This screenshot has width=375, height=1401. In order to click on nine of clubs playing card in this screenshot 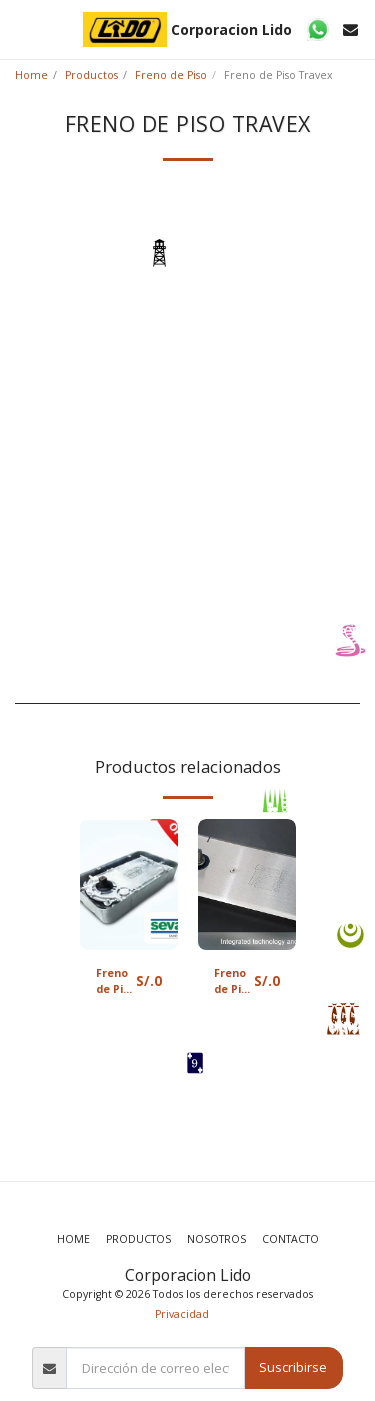, I will do `click(195, 1063)`.